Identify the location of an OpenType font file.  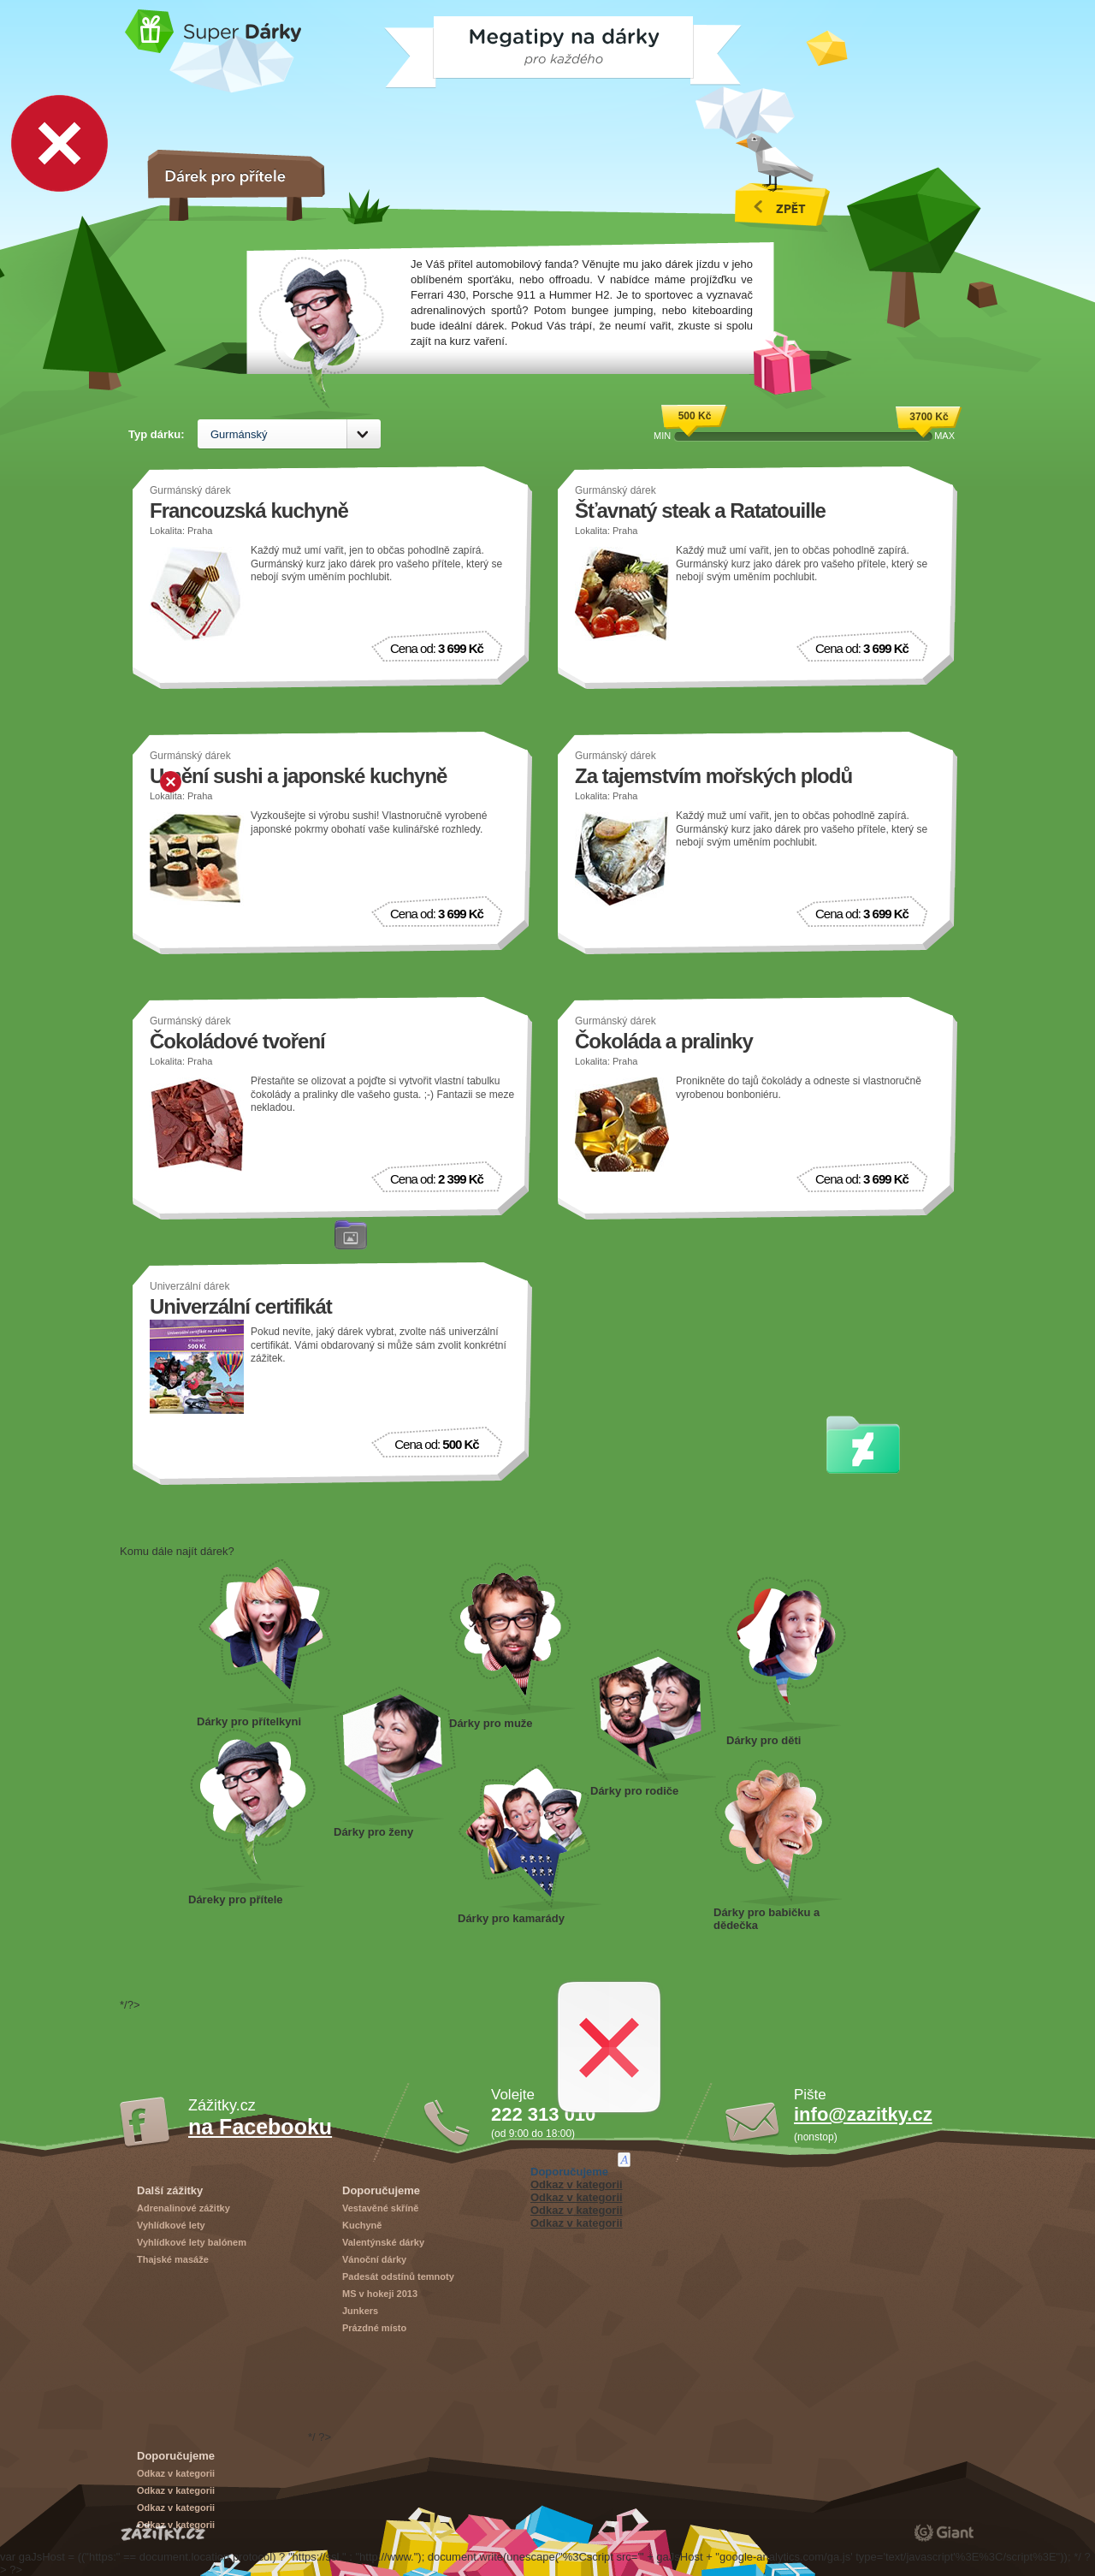
(624, 2159).